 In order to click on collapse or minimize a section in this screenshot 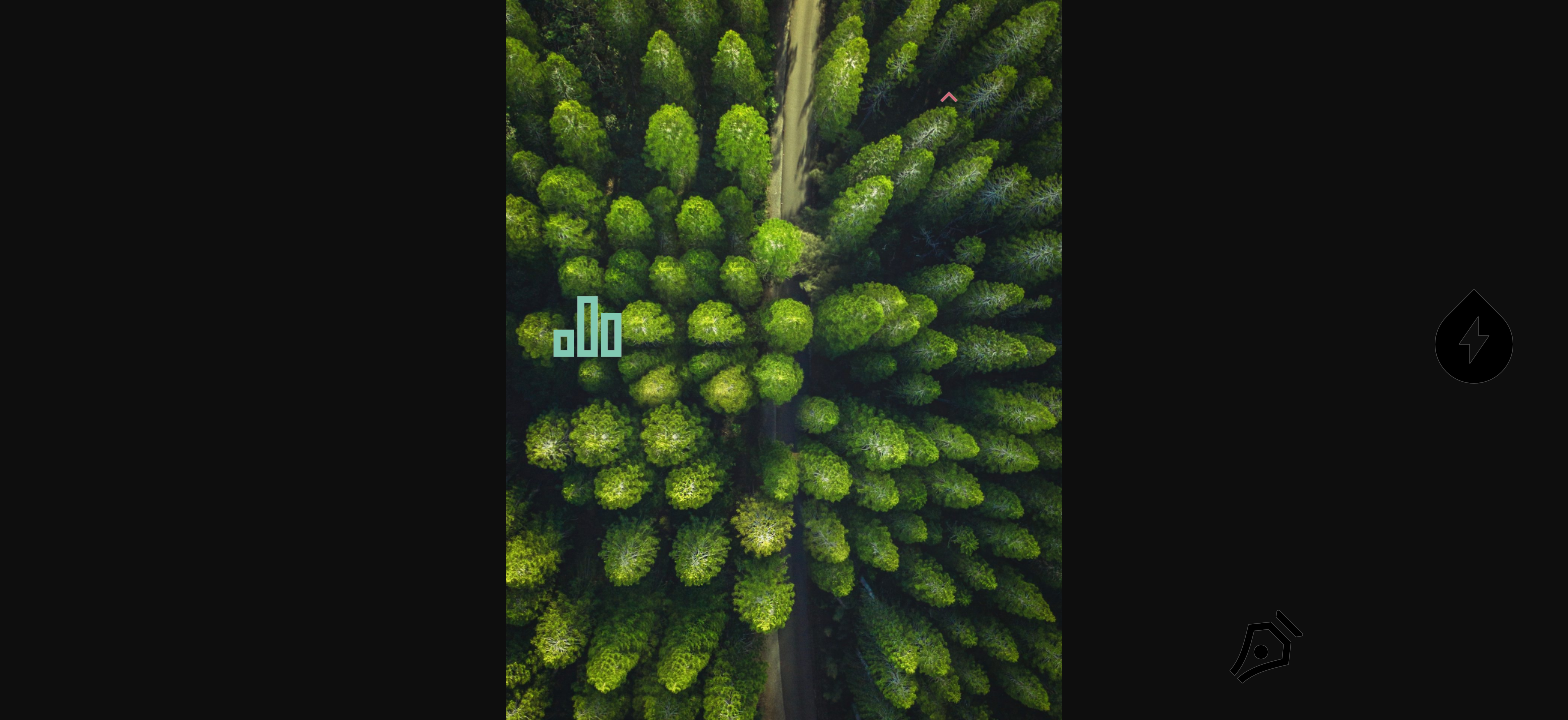, I will do `click(949, 97)`.